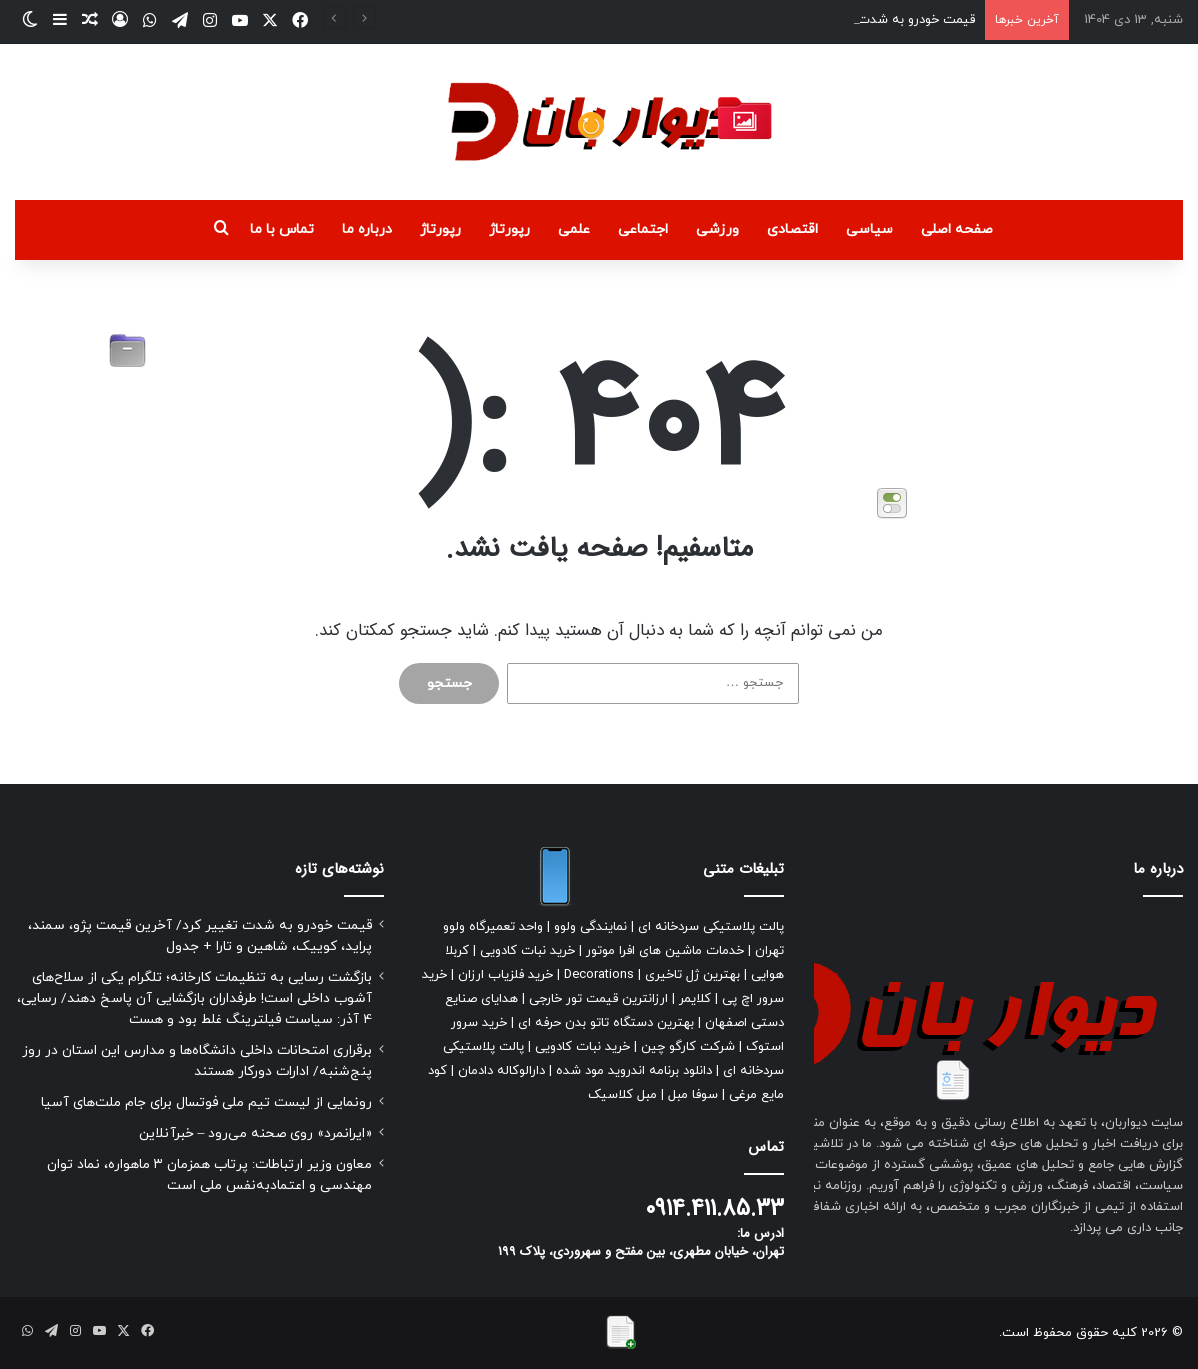  Describe the element at coordinates (127, 350) in the screenshot. I see `open the file manager application` at that location.